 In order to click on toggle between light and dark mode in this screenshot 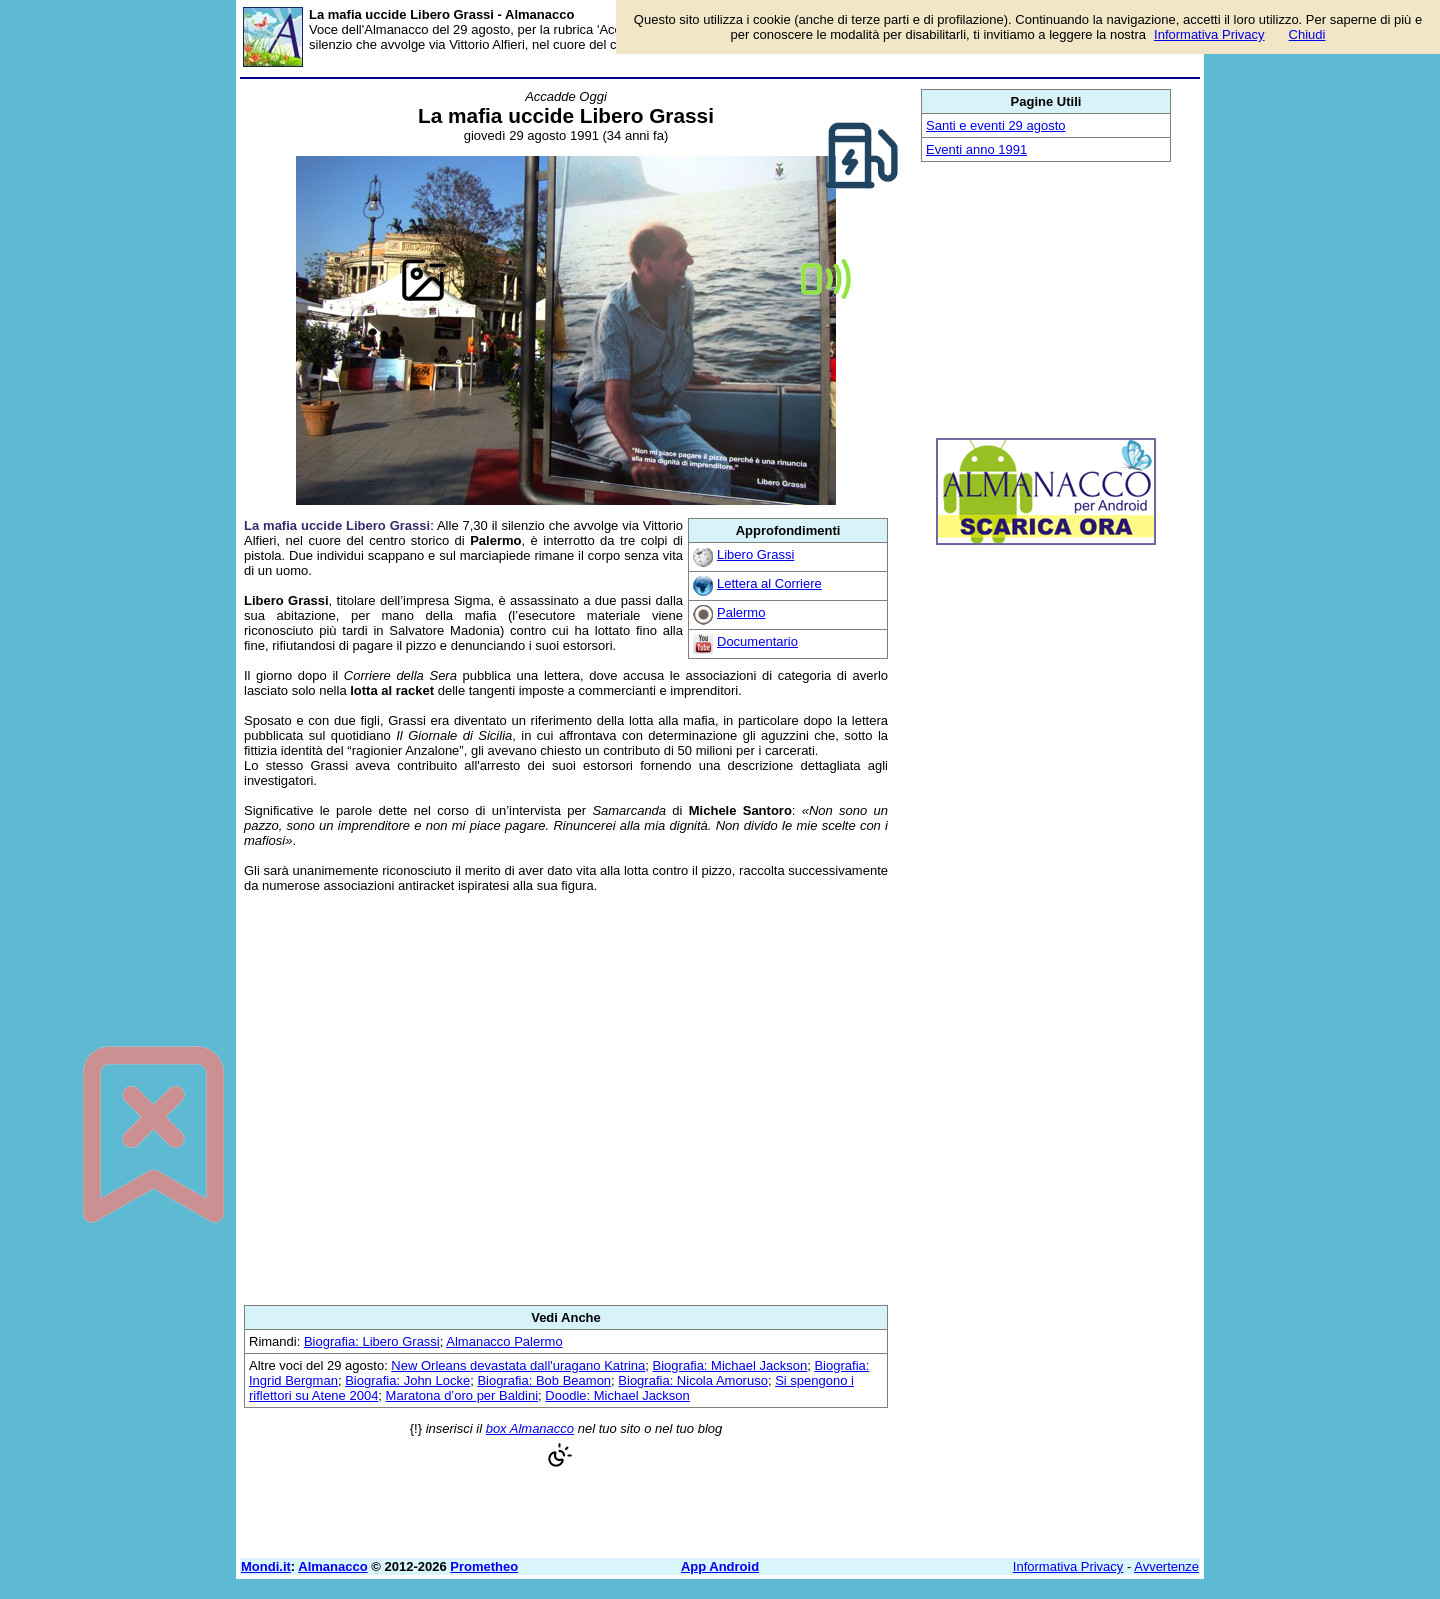, I will do `click(559, 1455)`.